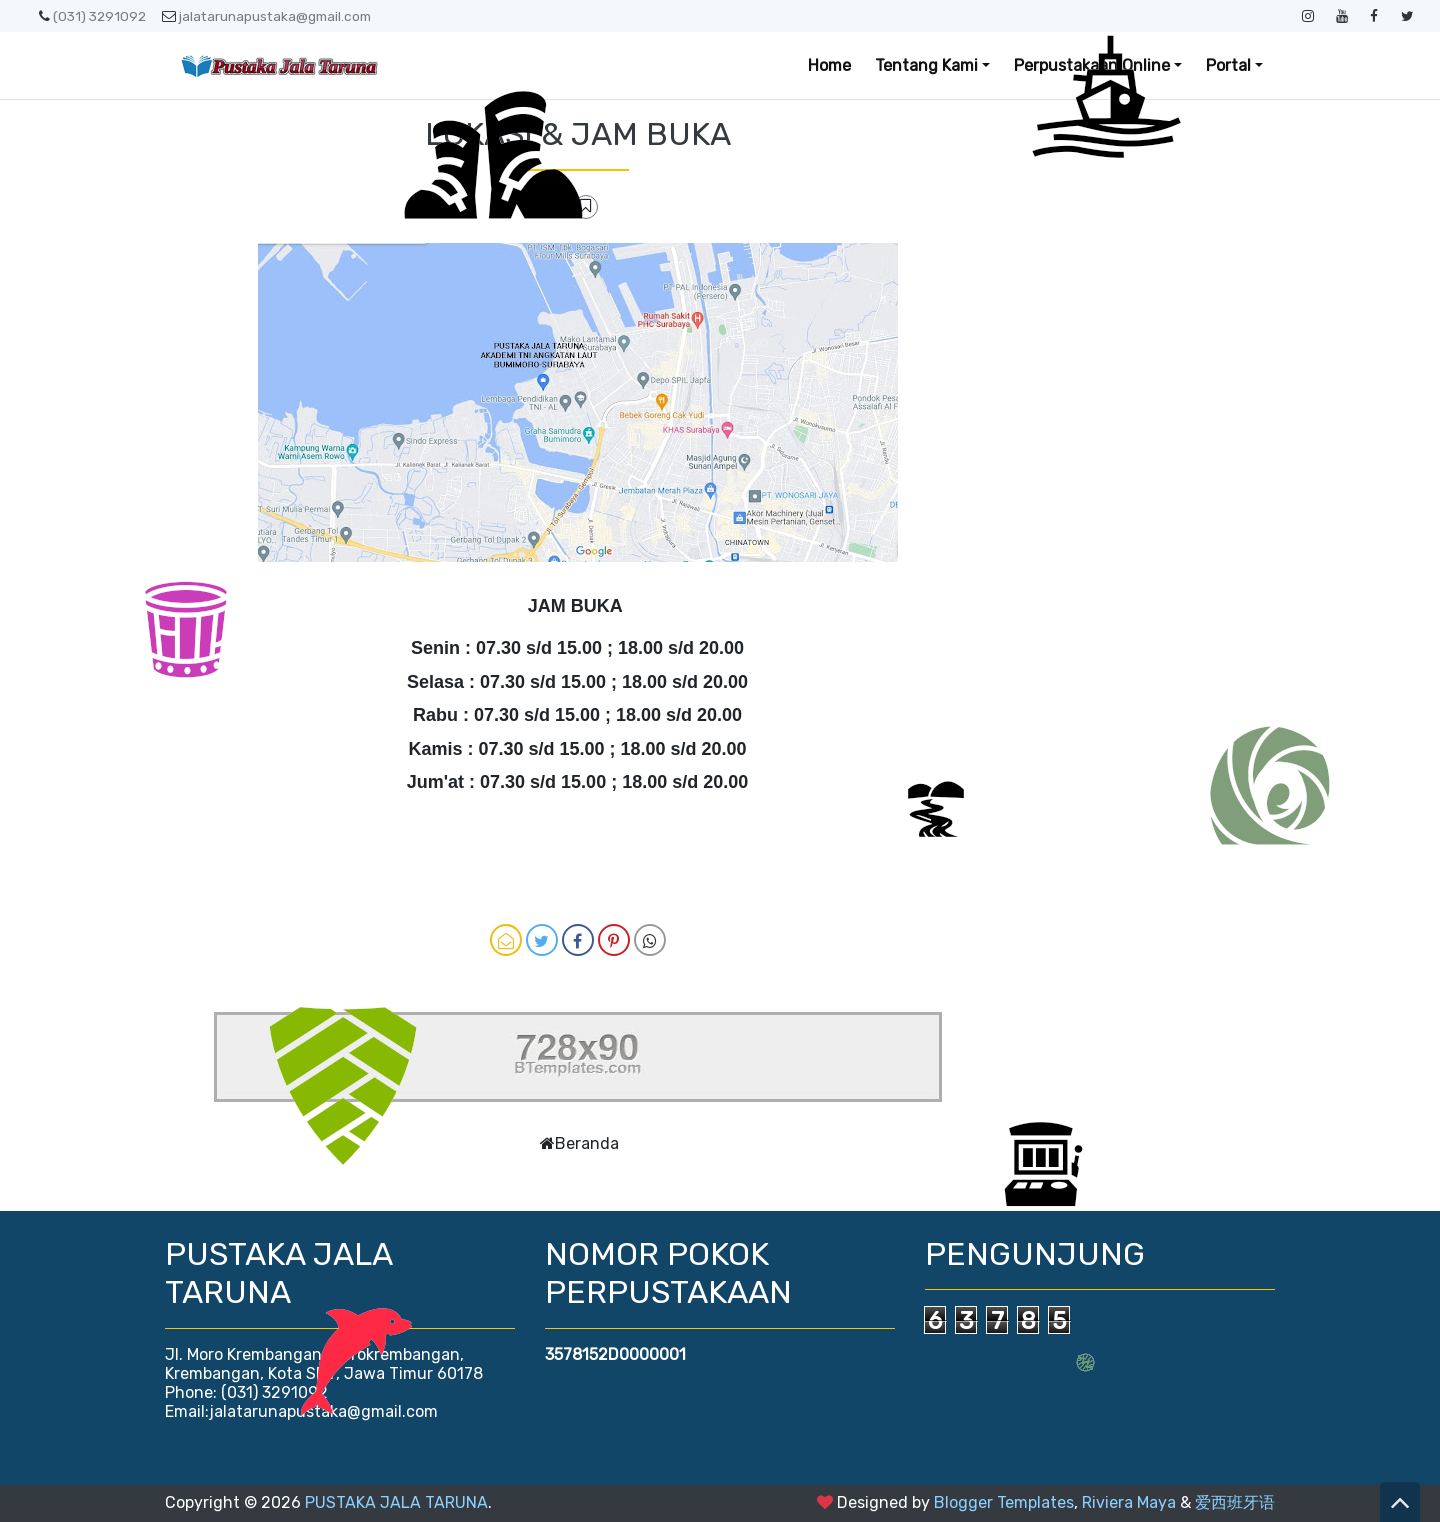 The image size is (1440, 1522). Describe the element at coordinates (1110, 94) in the screenshot. I see `select cruiser ship unit` at that location.